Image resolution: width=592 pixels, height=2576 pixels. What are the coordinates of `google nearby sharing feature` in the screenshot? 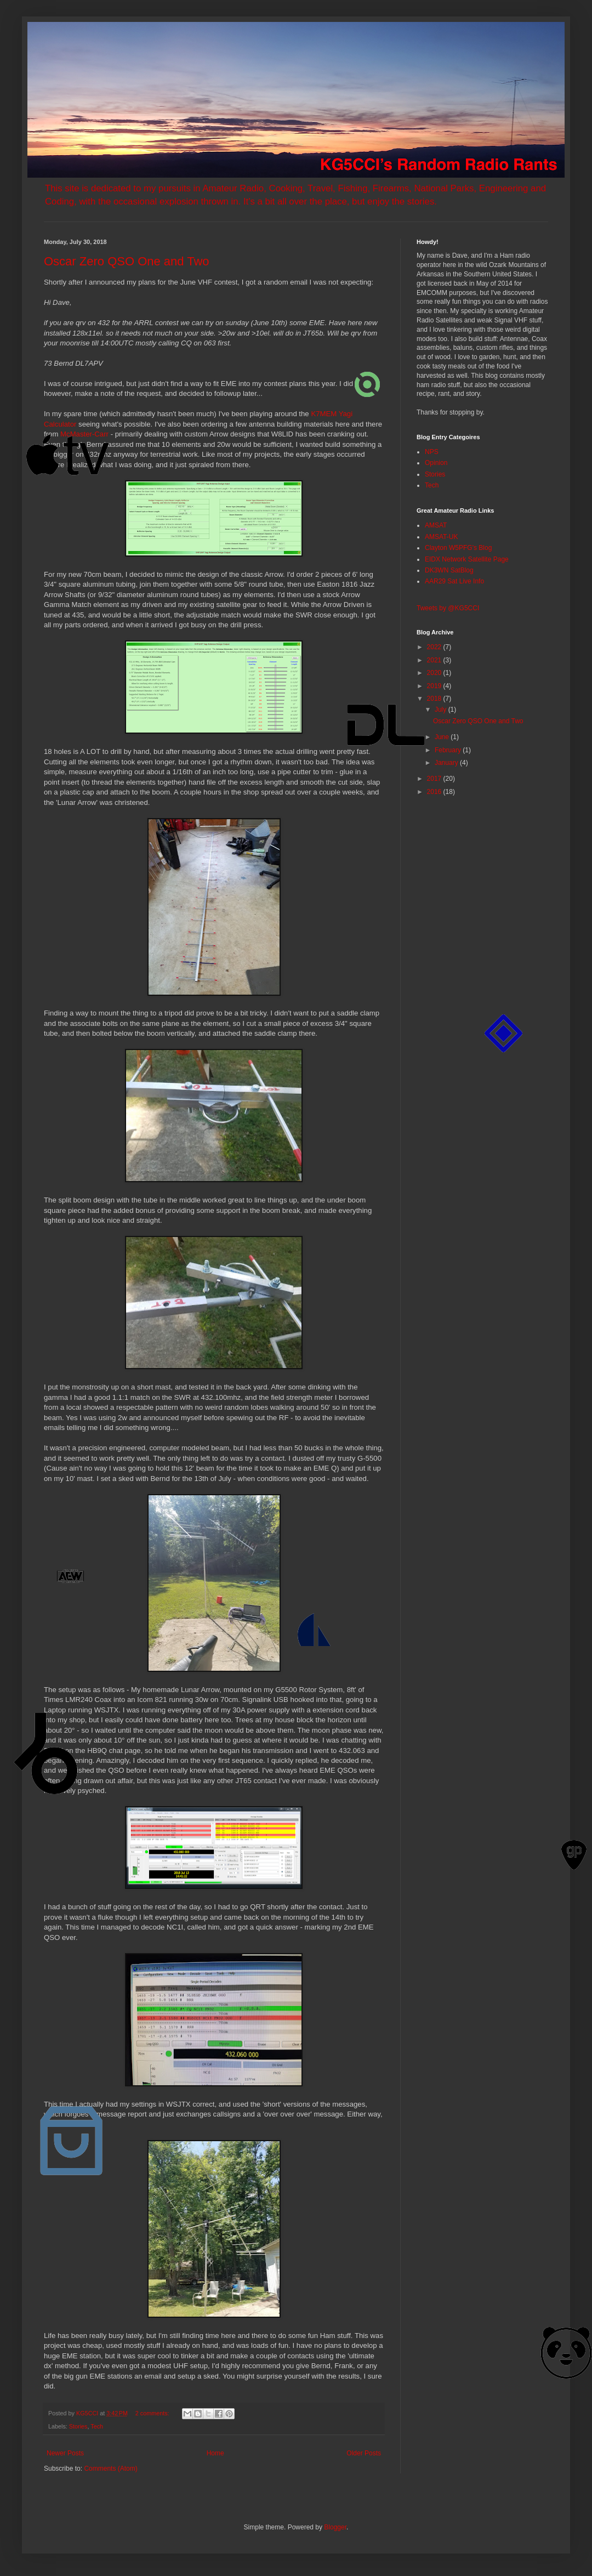 It's located at (503, 1033).